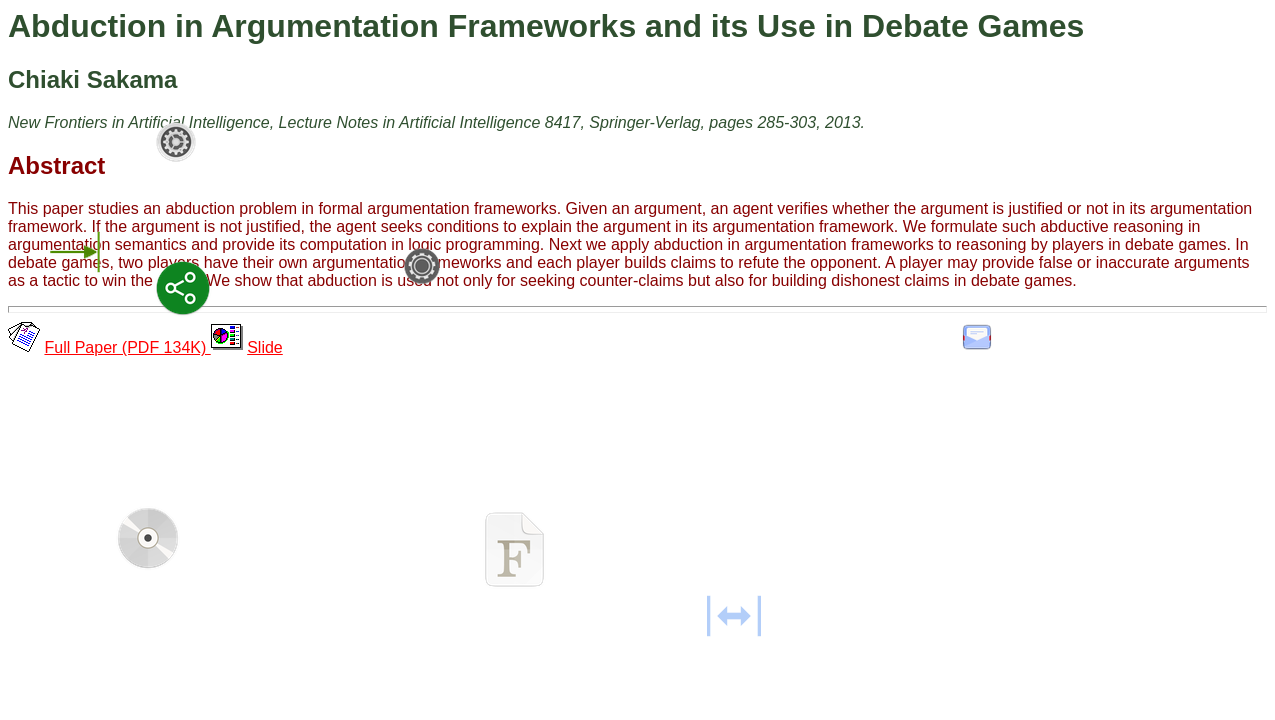  Describe the element at coordinates (734, 616) in the screenshot. I see `adjust spacing between elements` at that location.